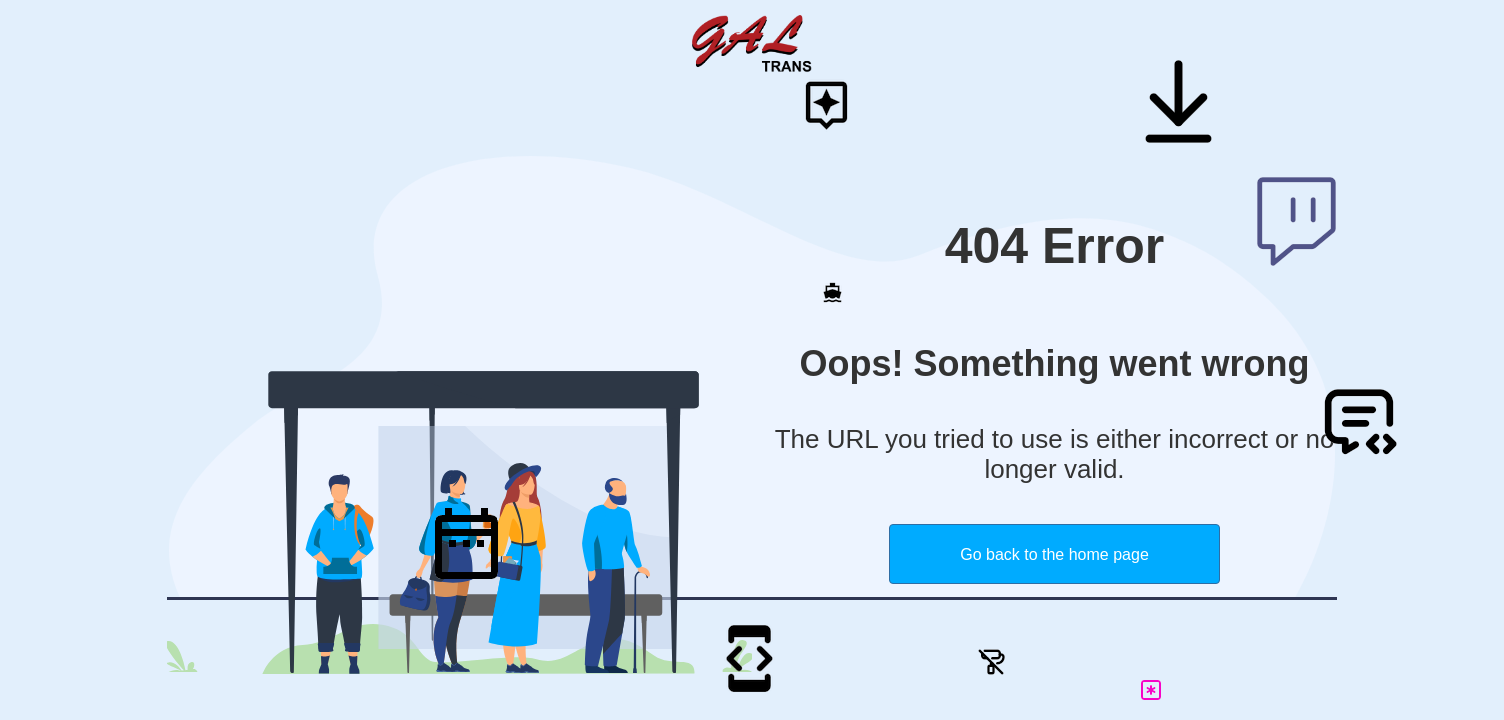 The width and height of the screenshot is (1504, 720). I want to click on access developer mode settings, so click(749, 658).